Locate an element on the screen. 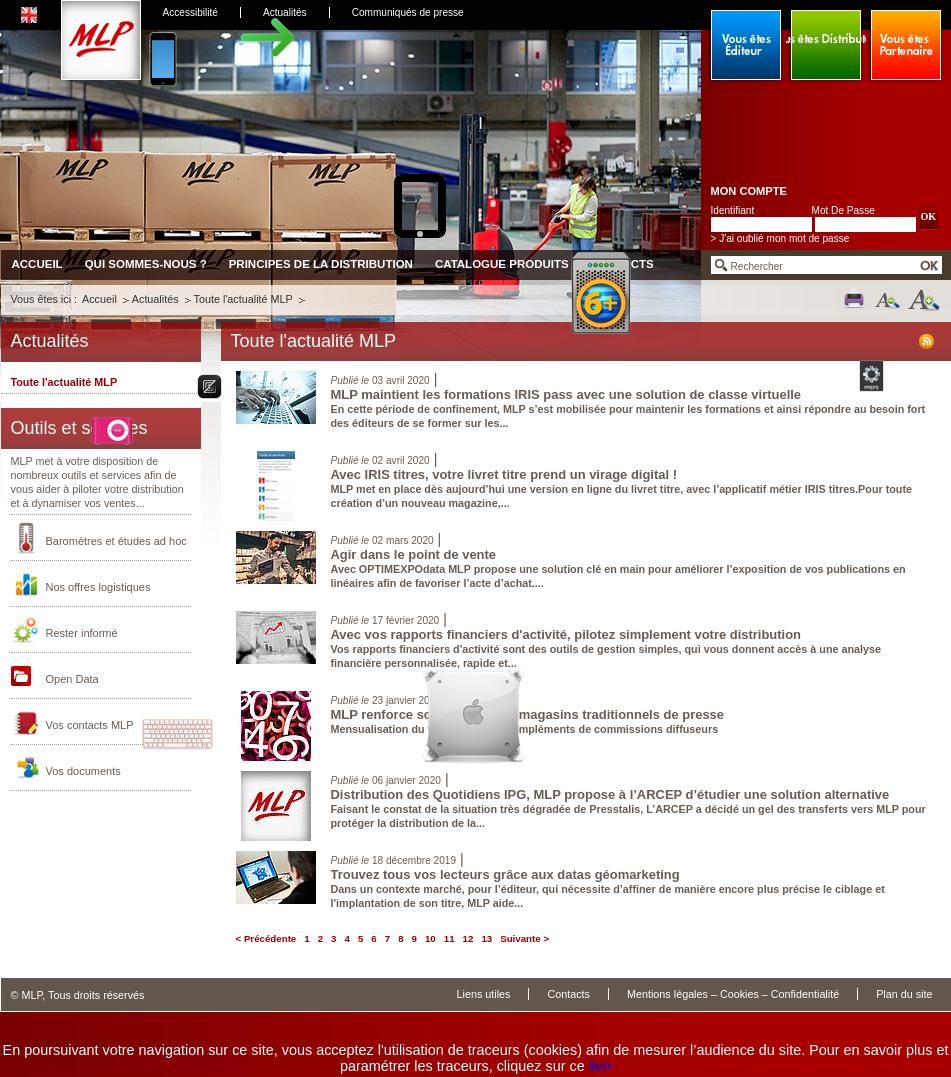  RAID 6+ storage configuration or array is located at coordinates (601, 293).